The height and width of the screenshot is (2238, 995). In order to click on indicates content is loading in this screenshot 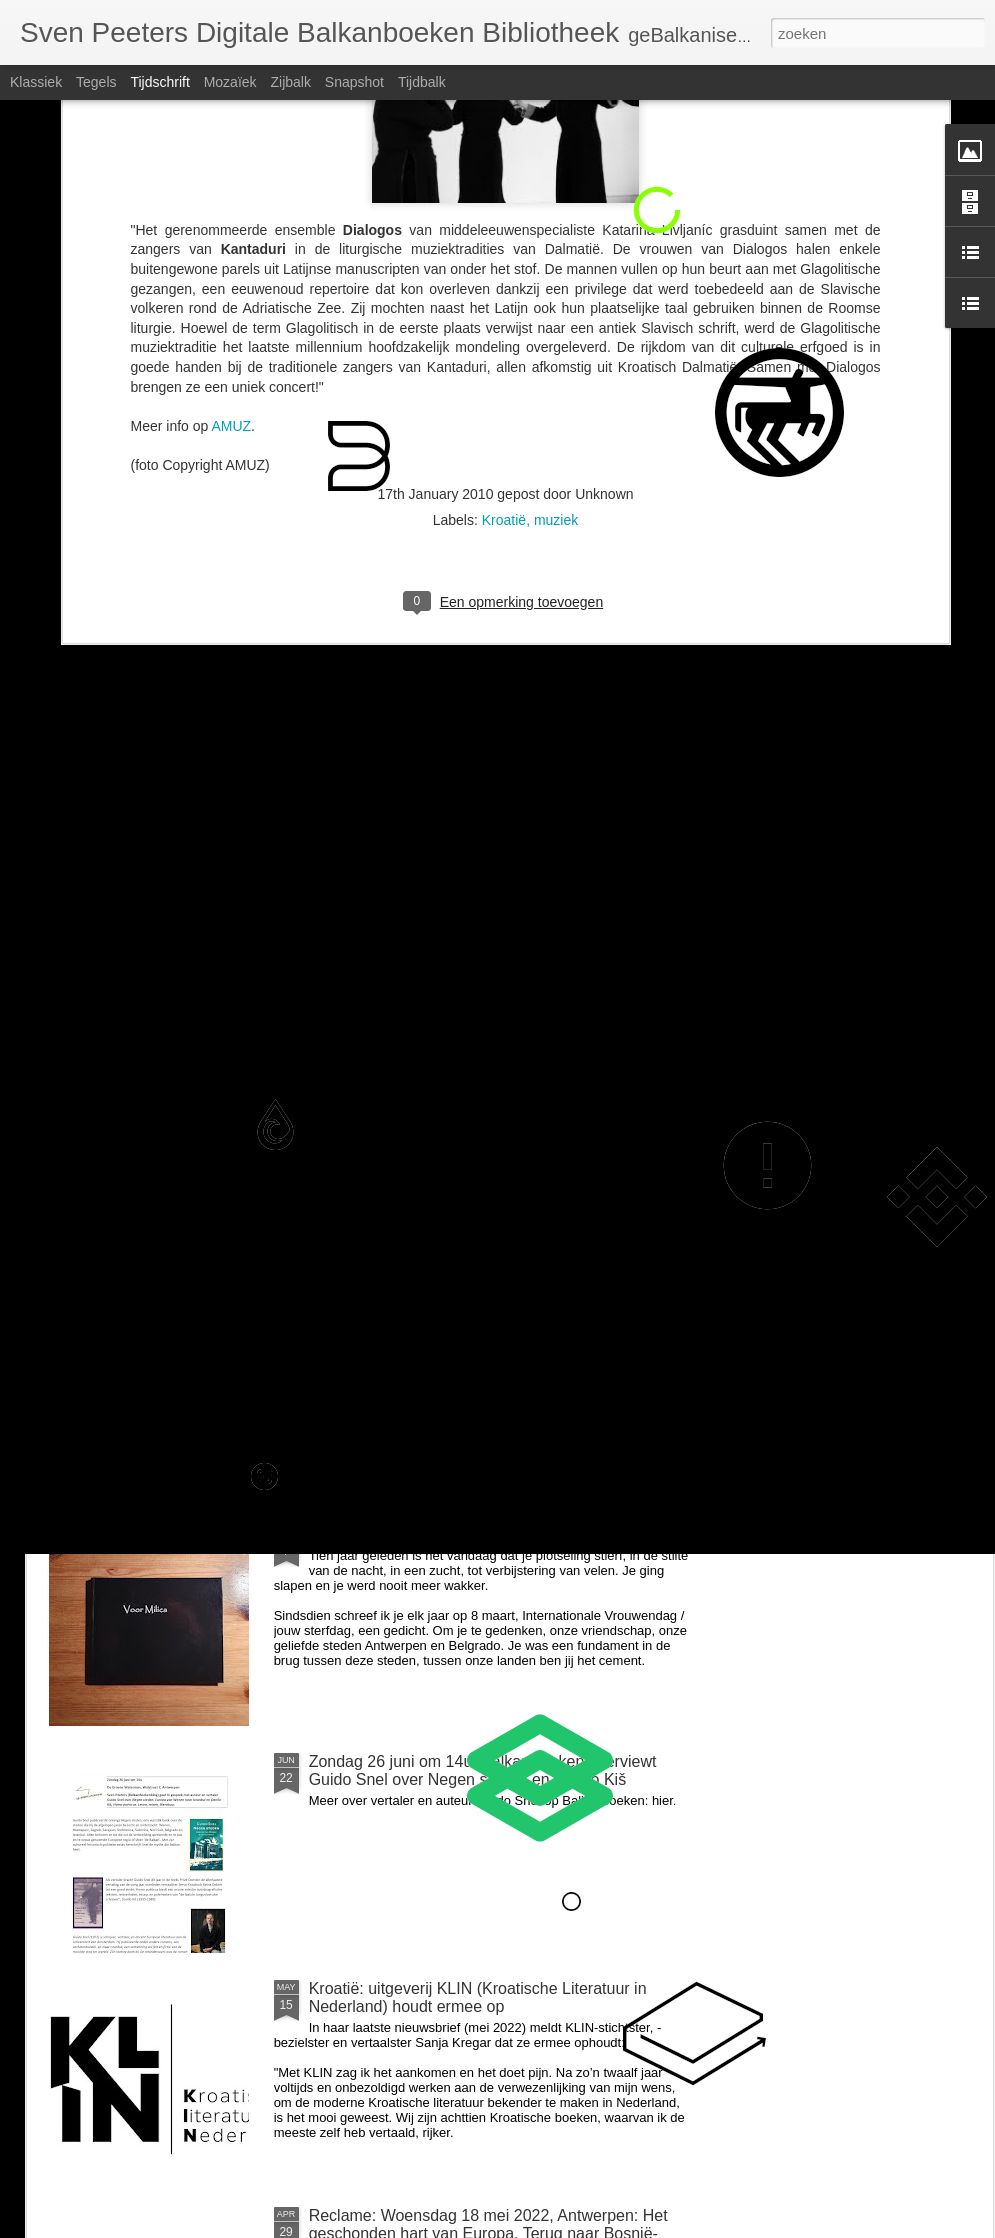, I will do `click(657, 210)`.